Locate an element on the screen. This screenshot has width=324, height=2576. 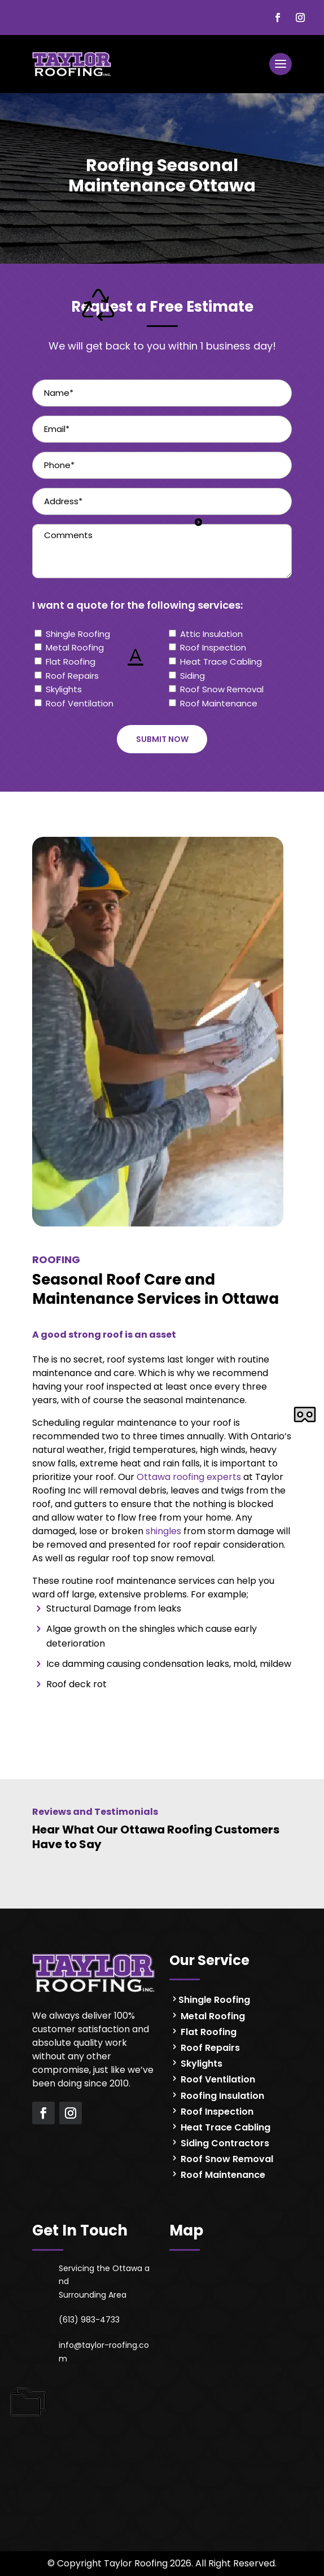
launch virtual reality or VR mode is located at coordinates (305, 1414).